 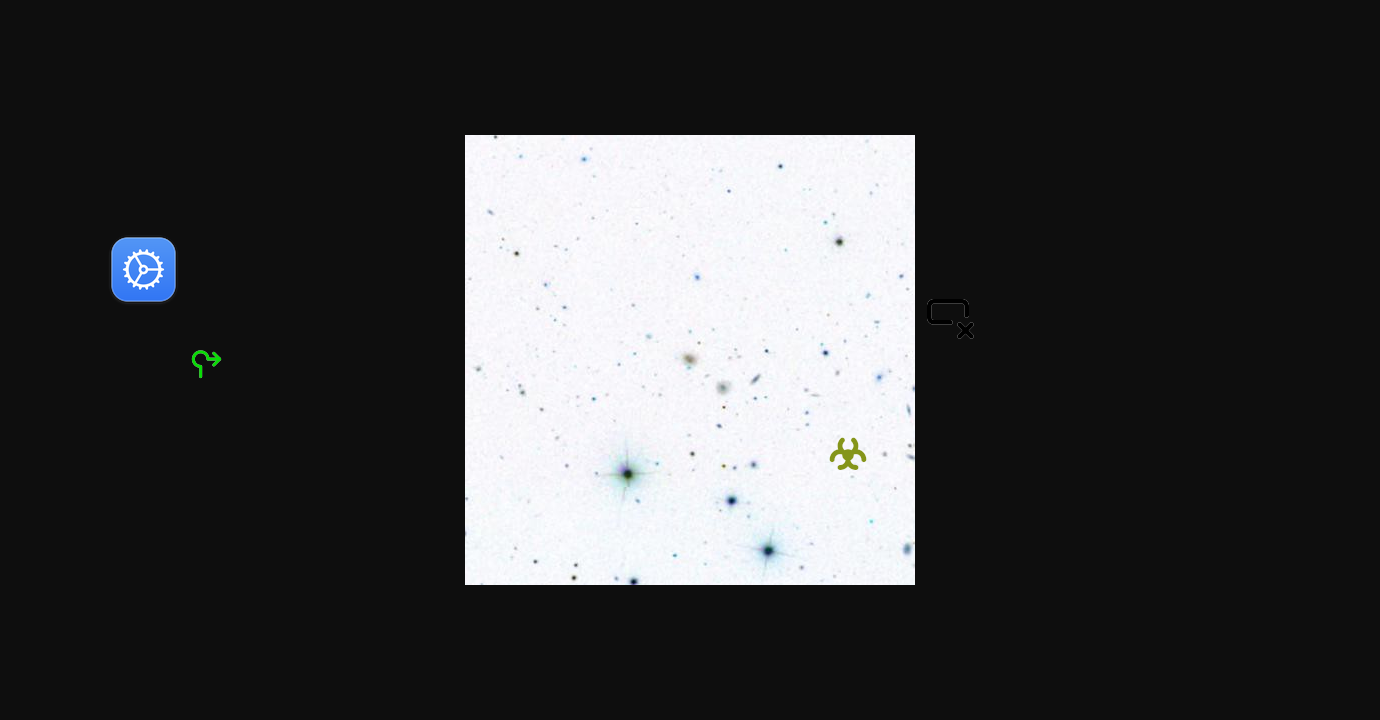 I want to click on access system settings and preferences, so click(x=143, y=269).